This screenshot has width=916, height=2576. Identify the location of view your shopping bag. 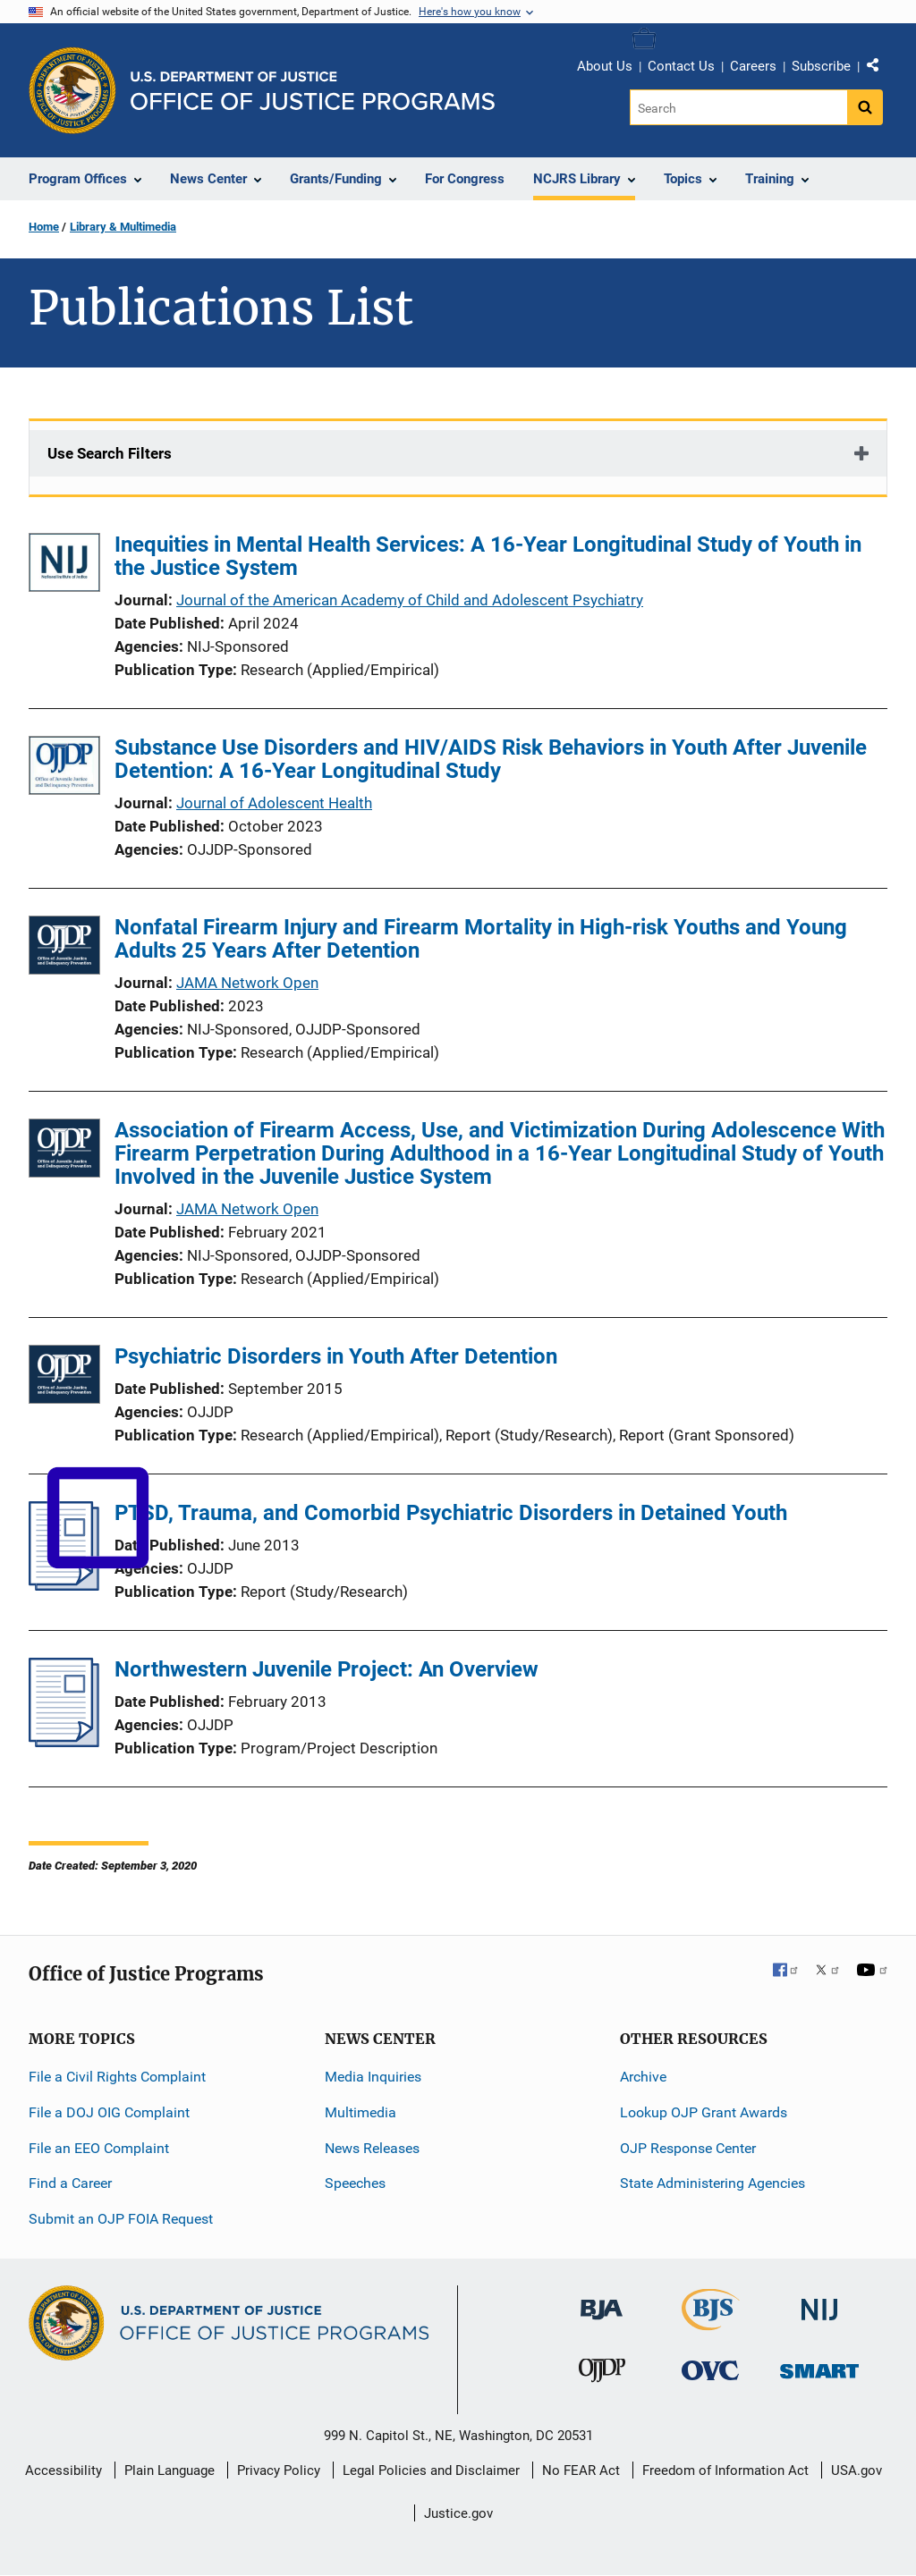
(644, 39).